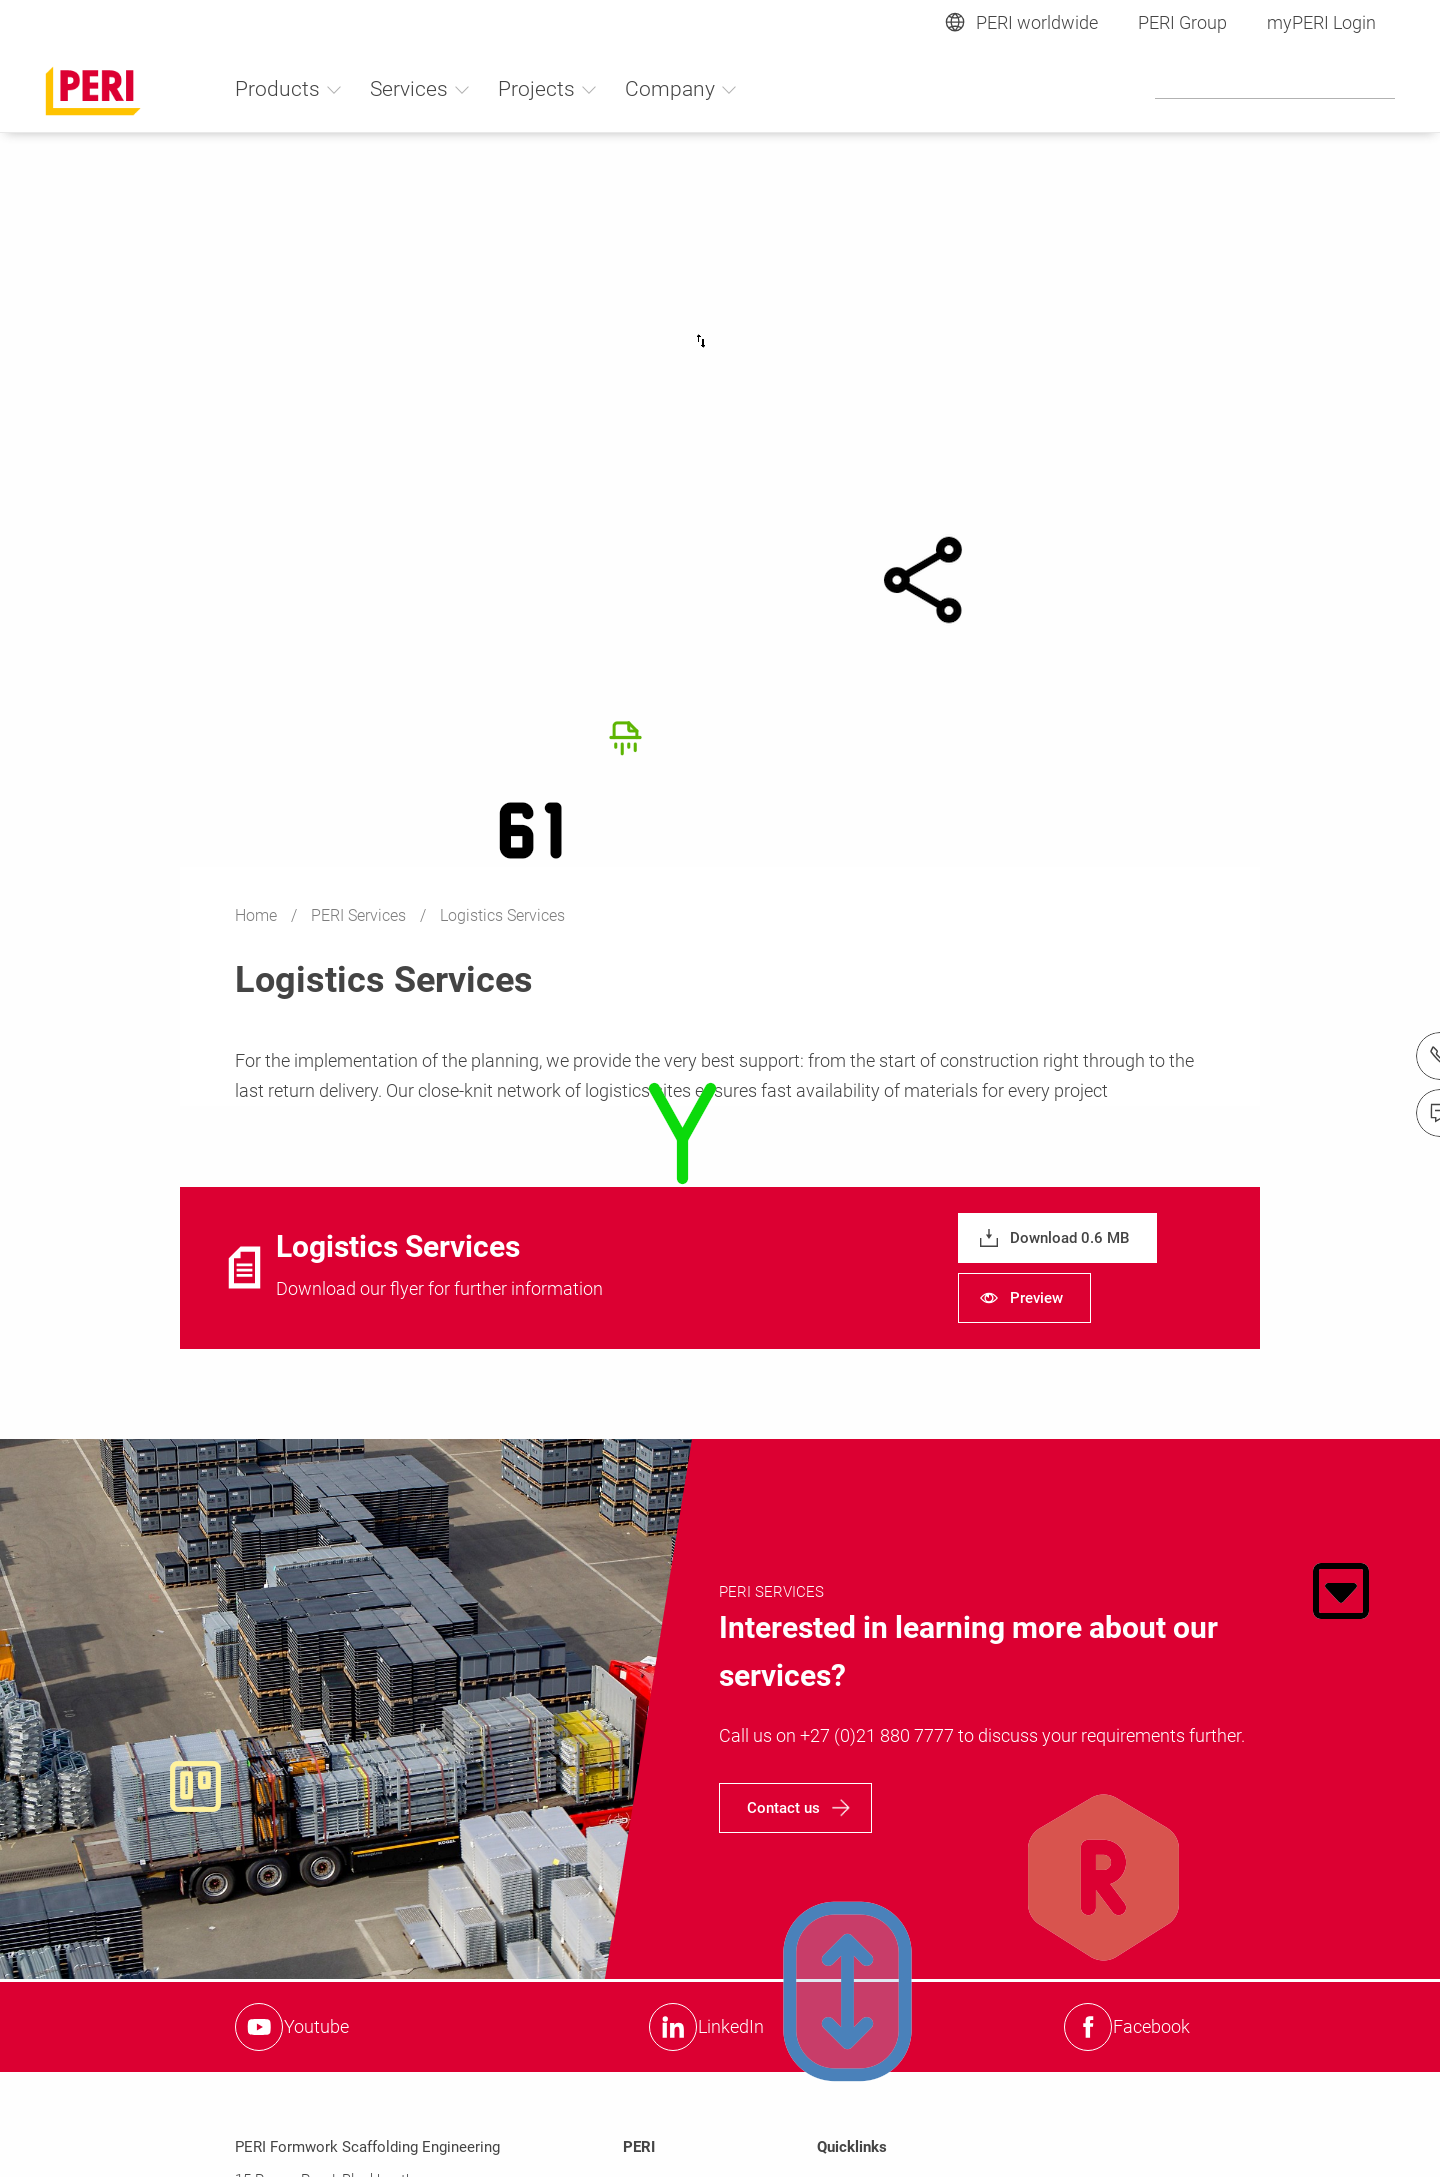  What do you see at coordinates (923, 580) in the screenshot?
I see `share content with others` at bounding box center [923, 580].